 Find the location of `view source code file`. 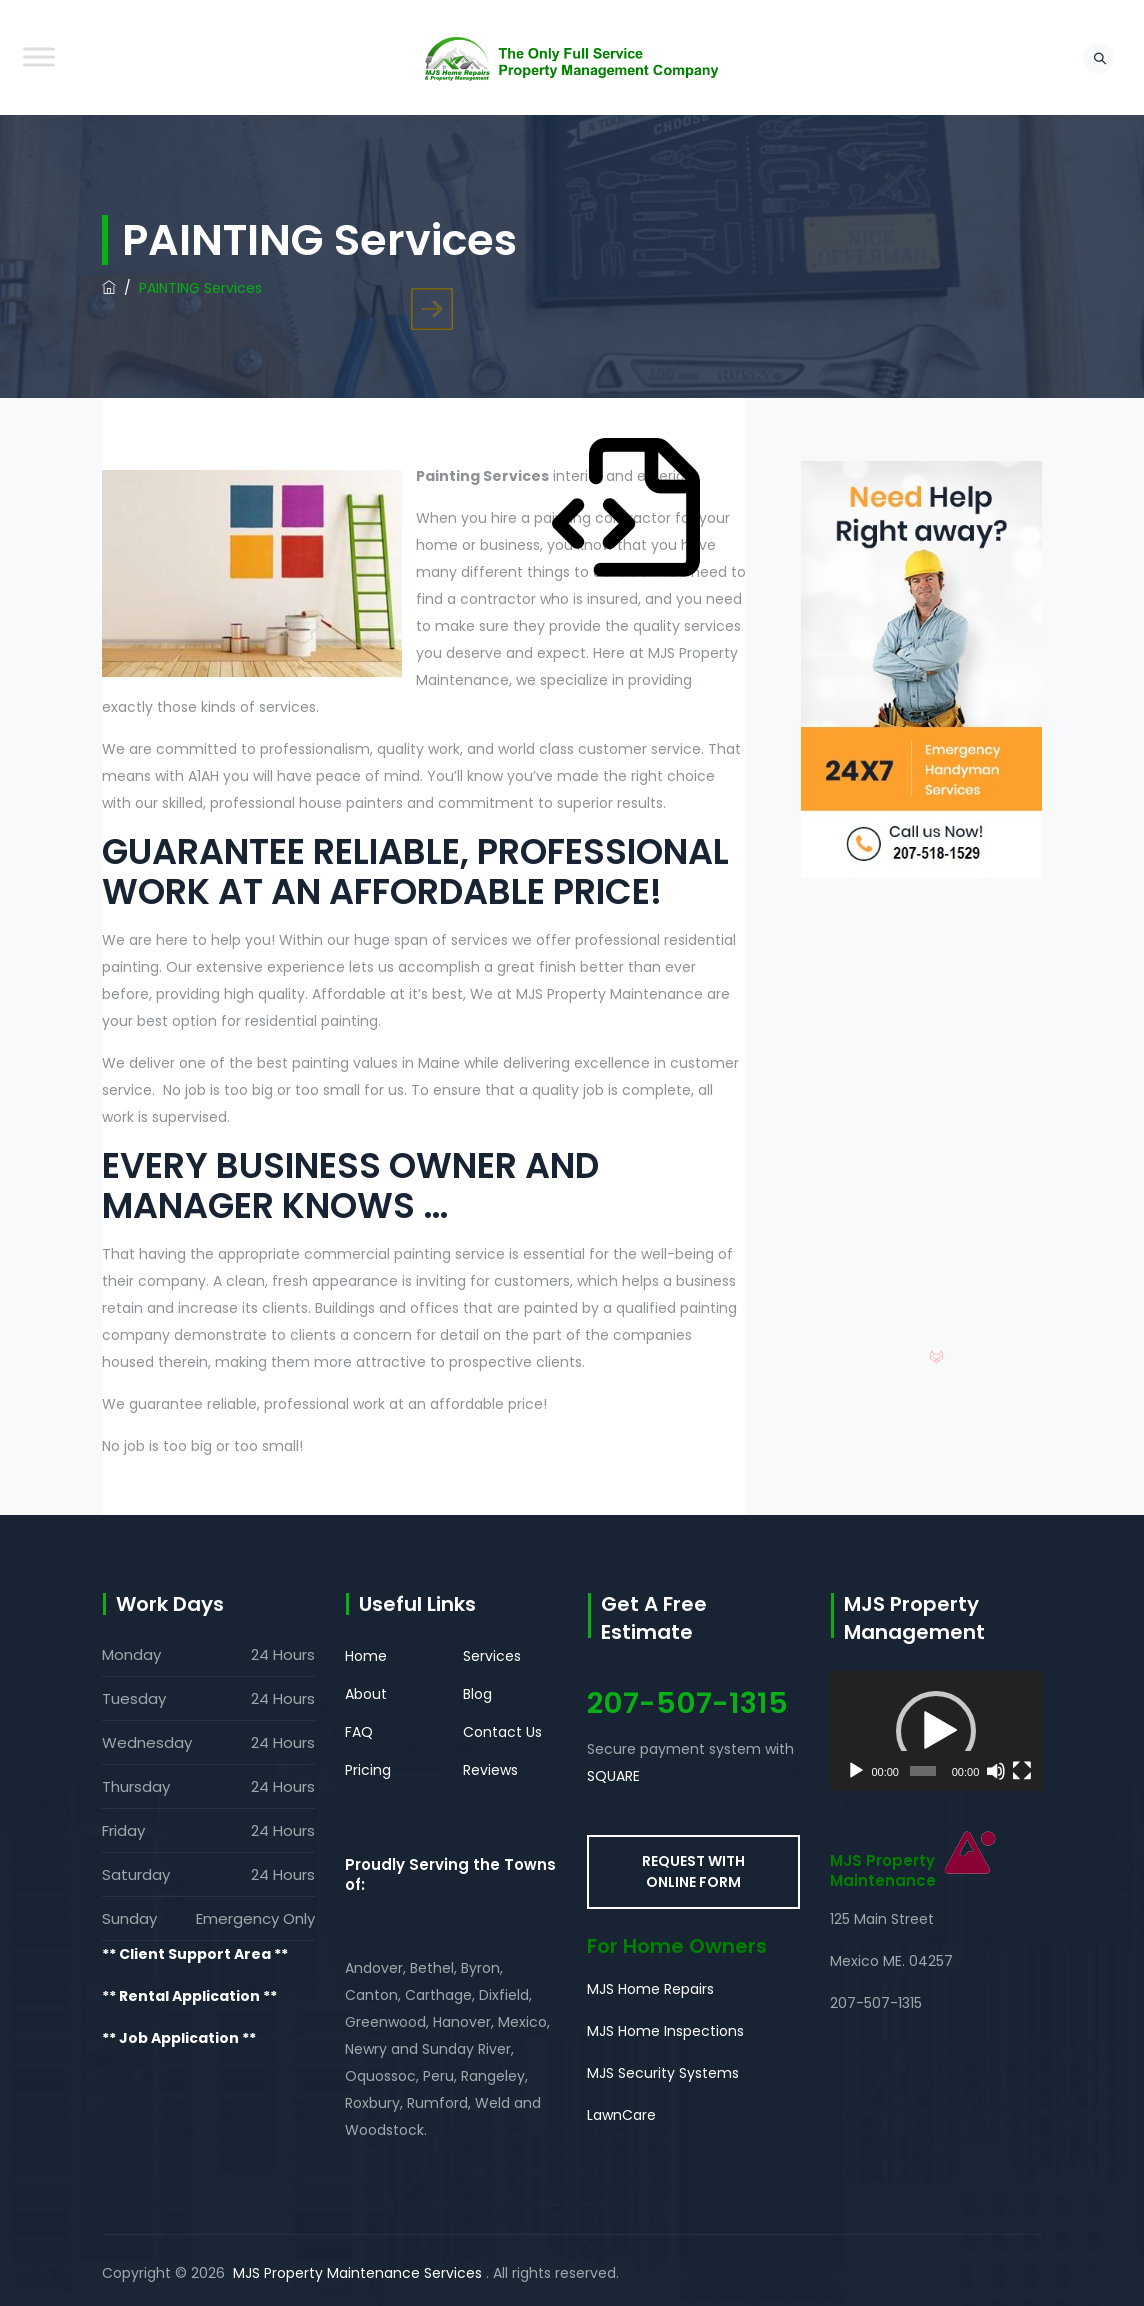

view source code file is located at coordinates (626, 512).